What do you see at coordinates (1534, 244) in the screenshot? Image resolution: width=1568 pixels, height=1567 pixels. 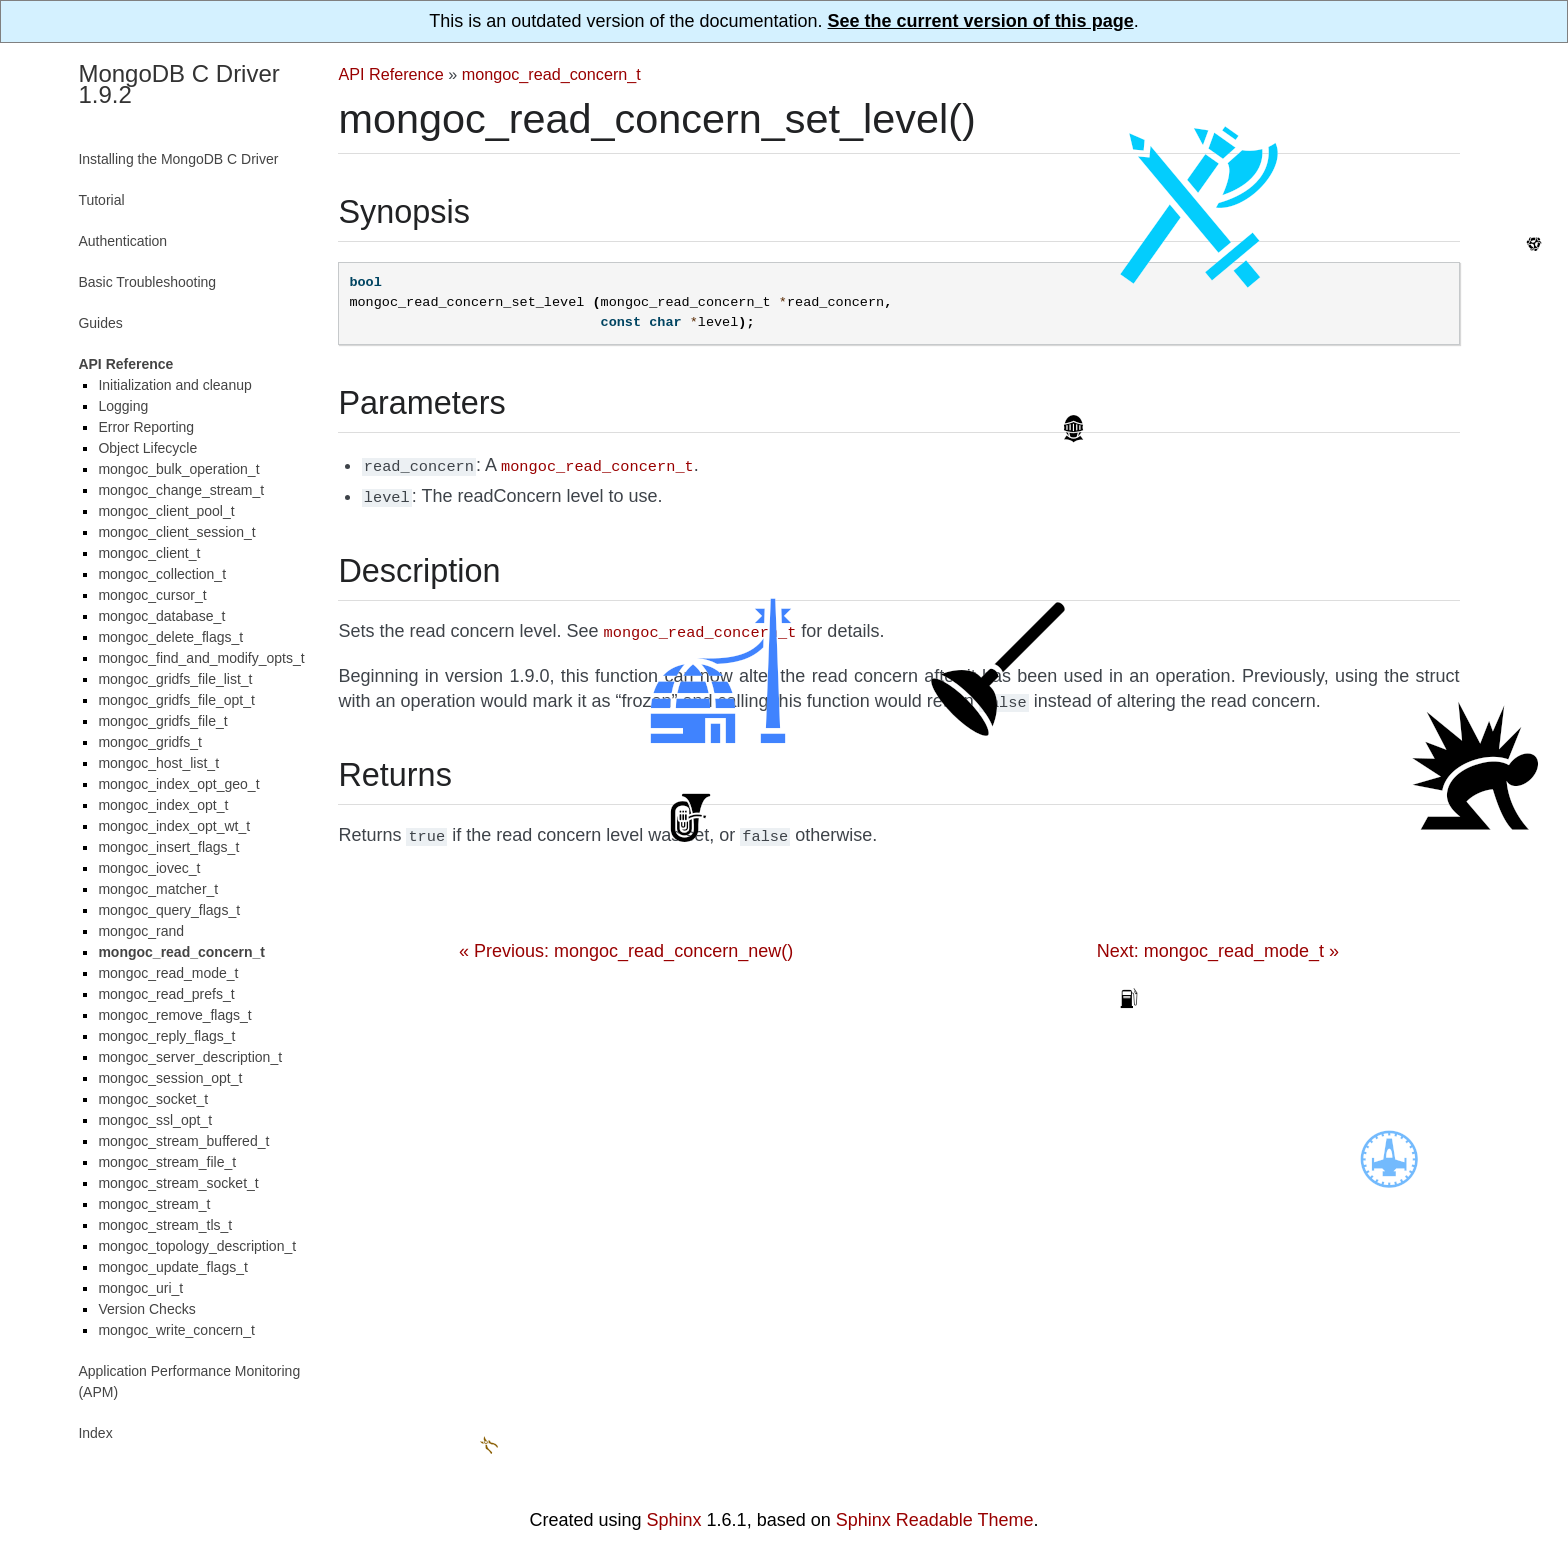 I see `indicates a multi-attack or combo ability in a game` at bounding box center [1534, 244].